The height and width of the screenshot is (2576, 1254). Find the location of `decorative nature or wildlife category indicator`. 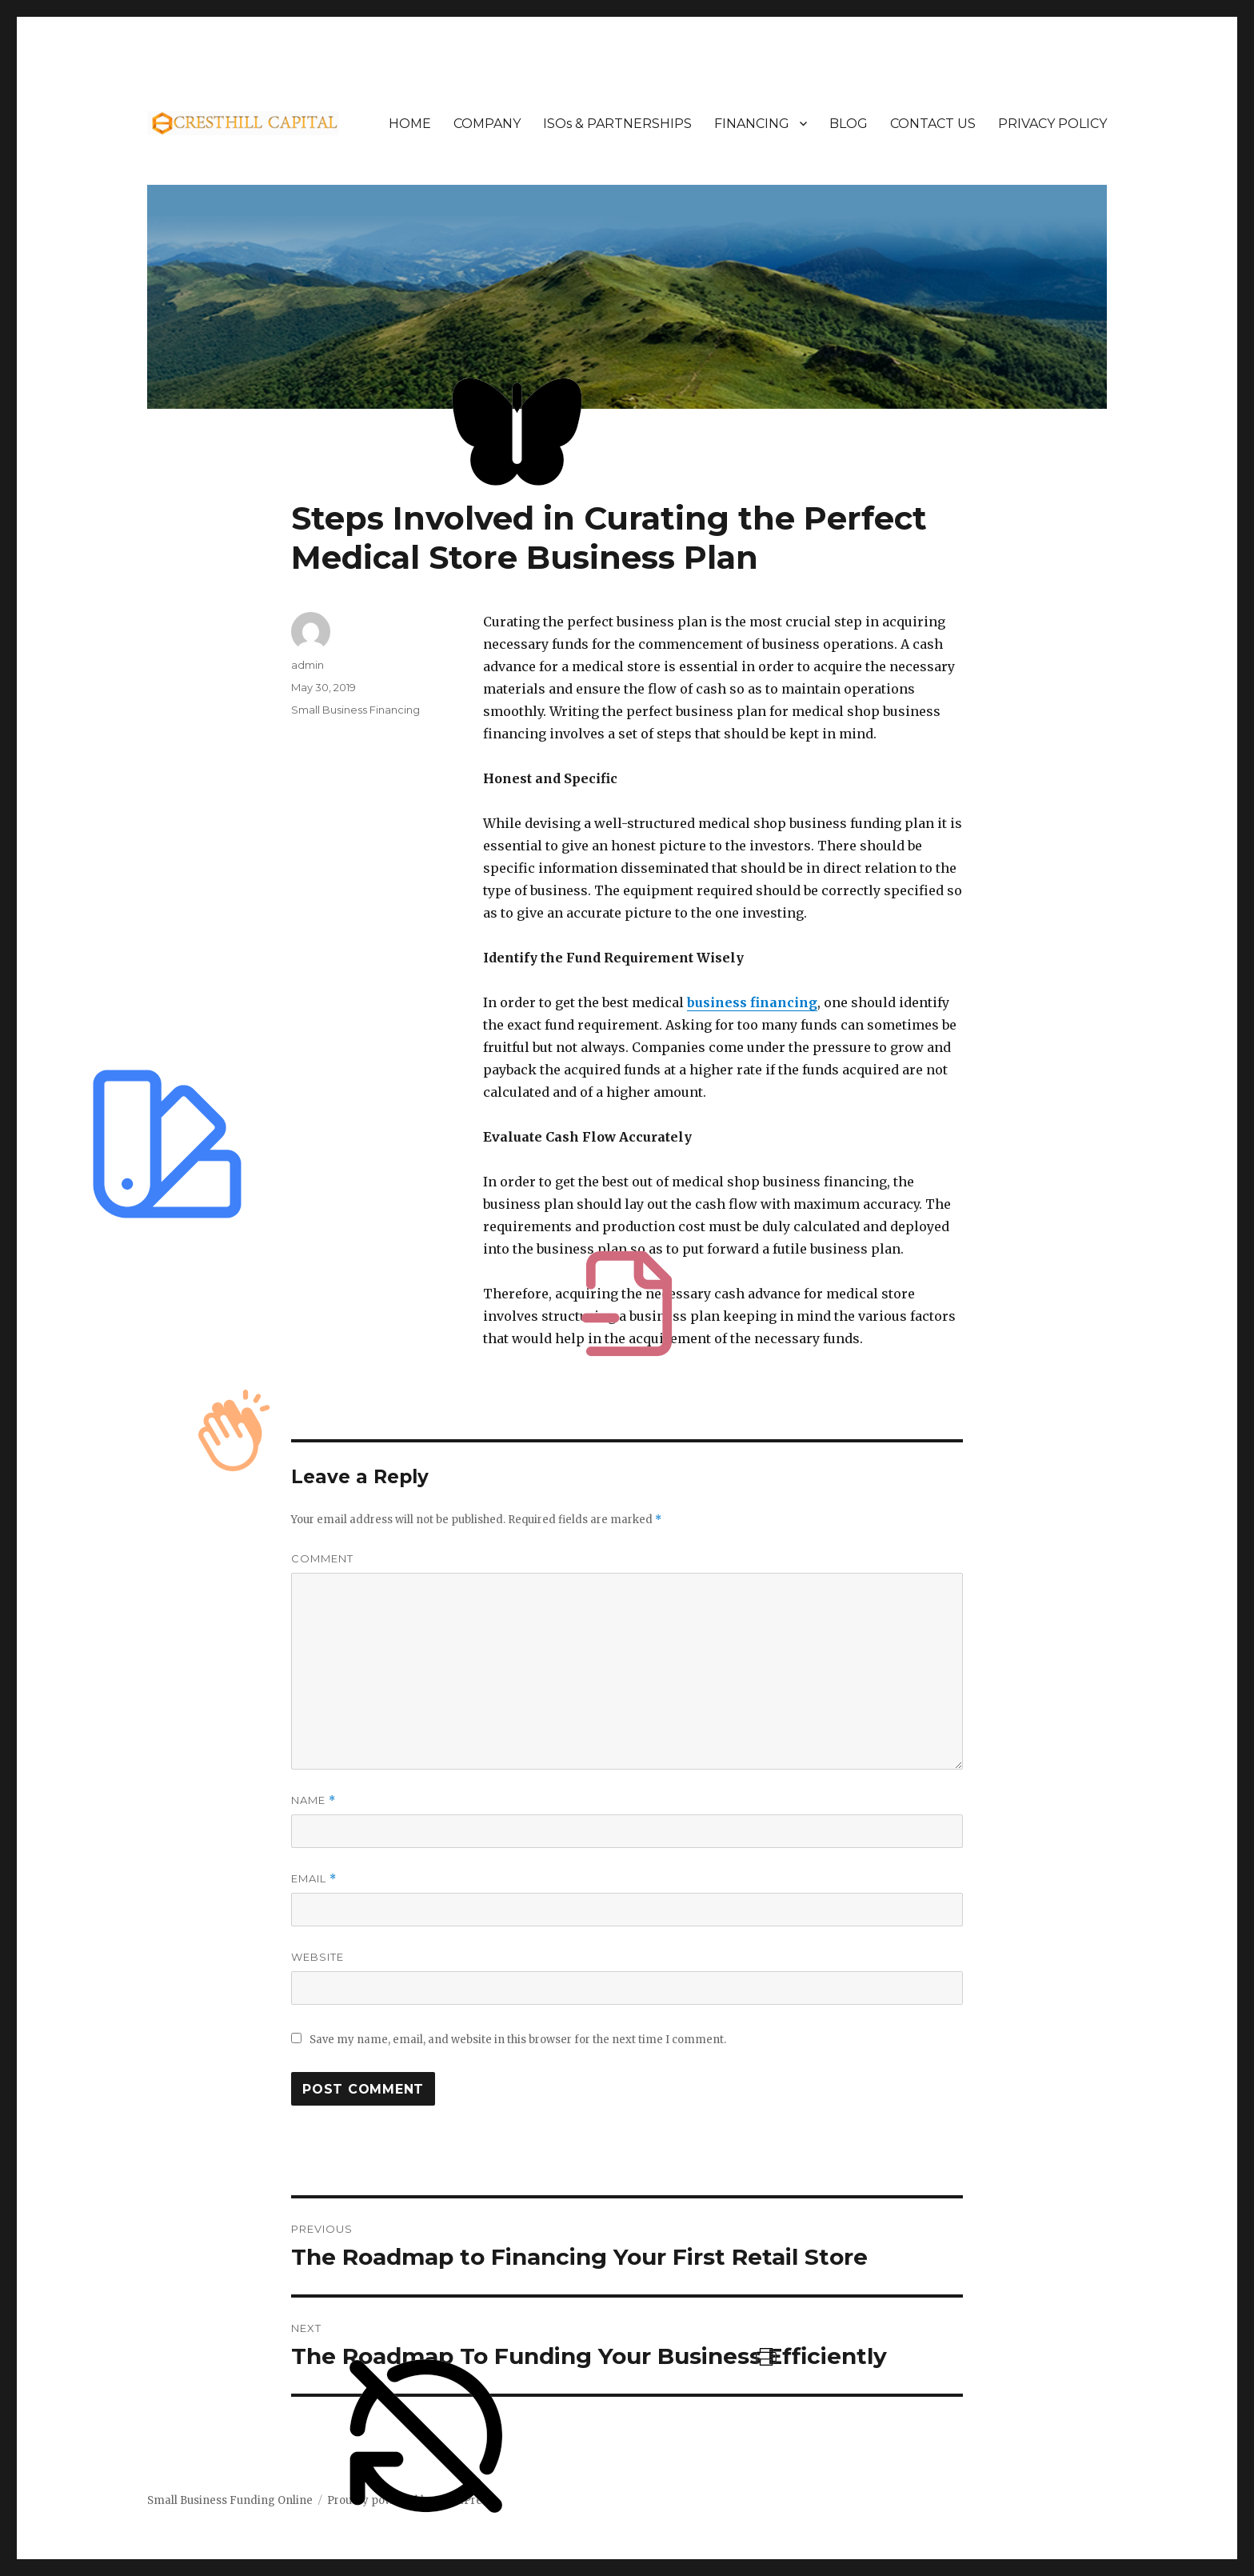

decorative nature or wildlife category indicator is located at coordinates (517, 429).